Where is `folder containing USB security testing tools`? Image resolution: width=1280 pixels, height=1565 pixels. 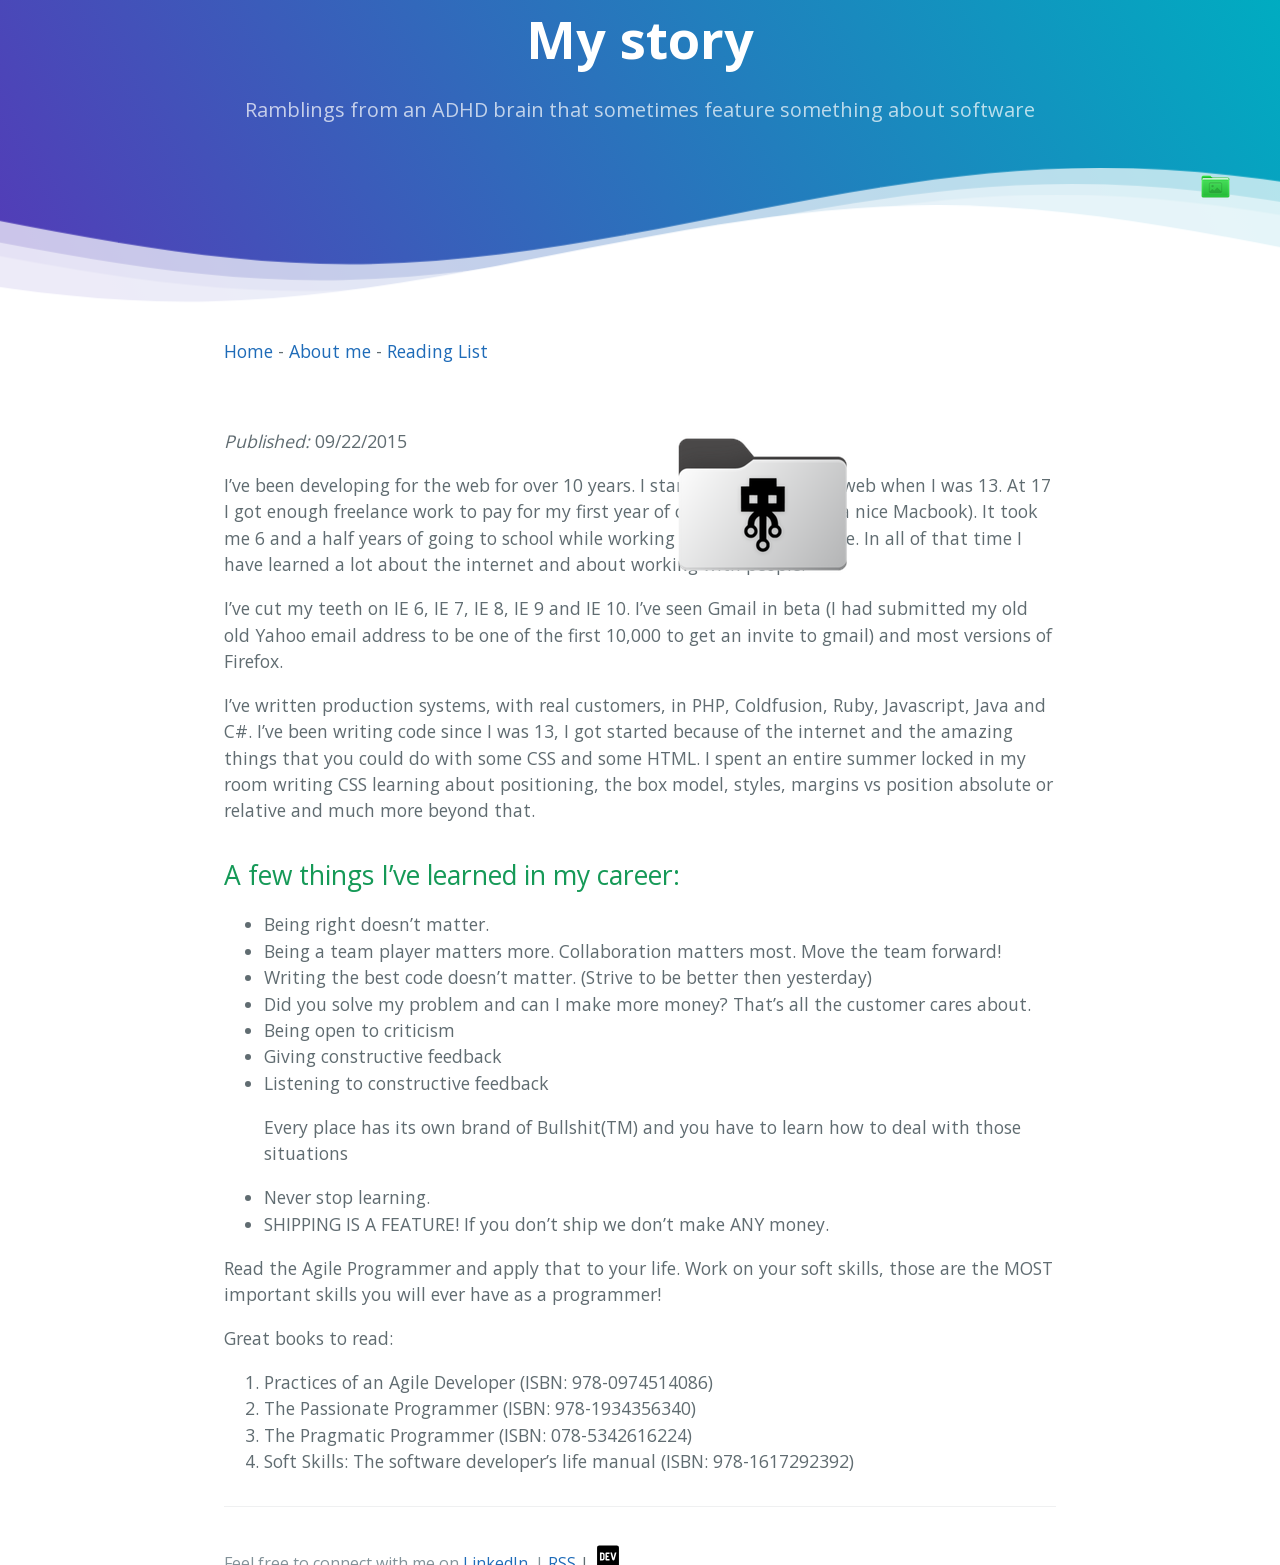 folder containing USB security testing tools is located at coordinates (762, 509).